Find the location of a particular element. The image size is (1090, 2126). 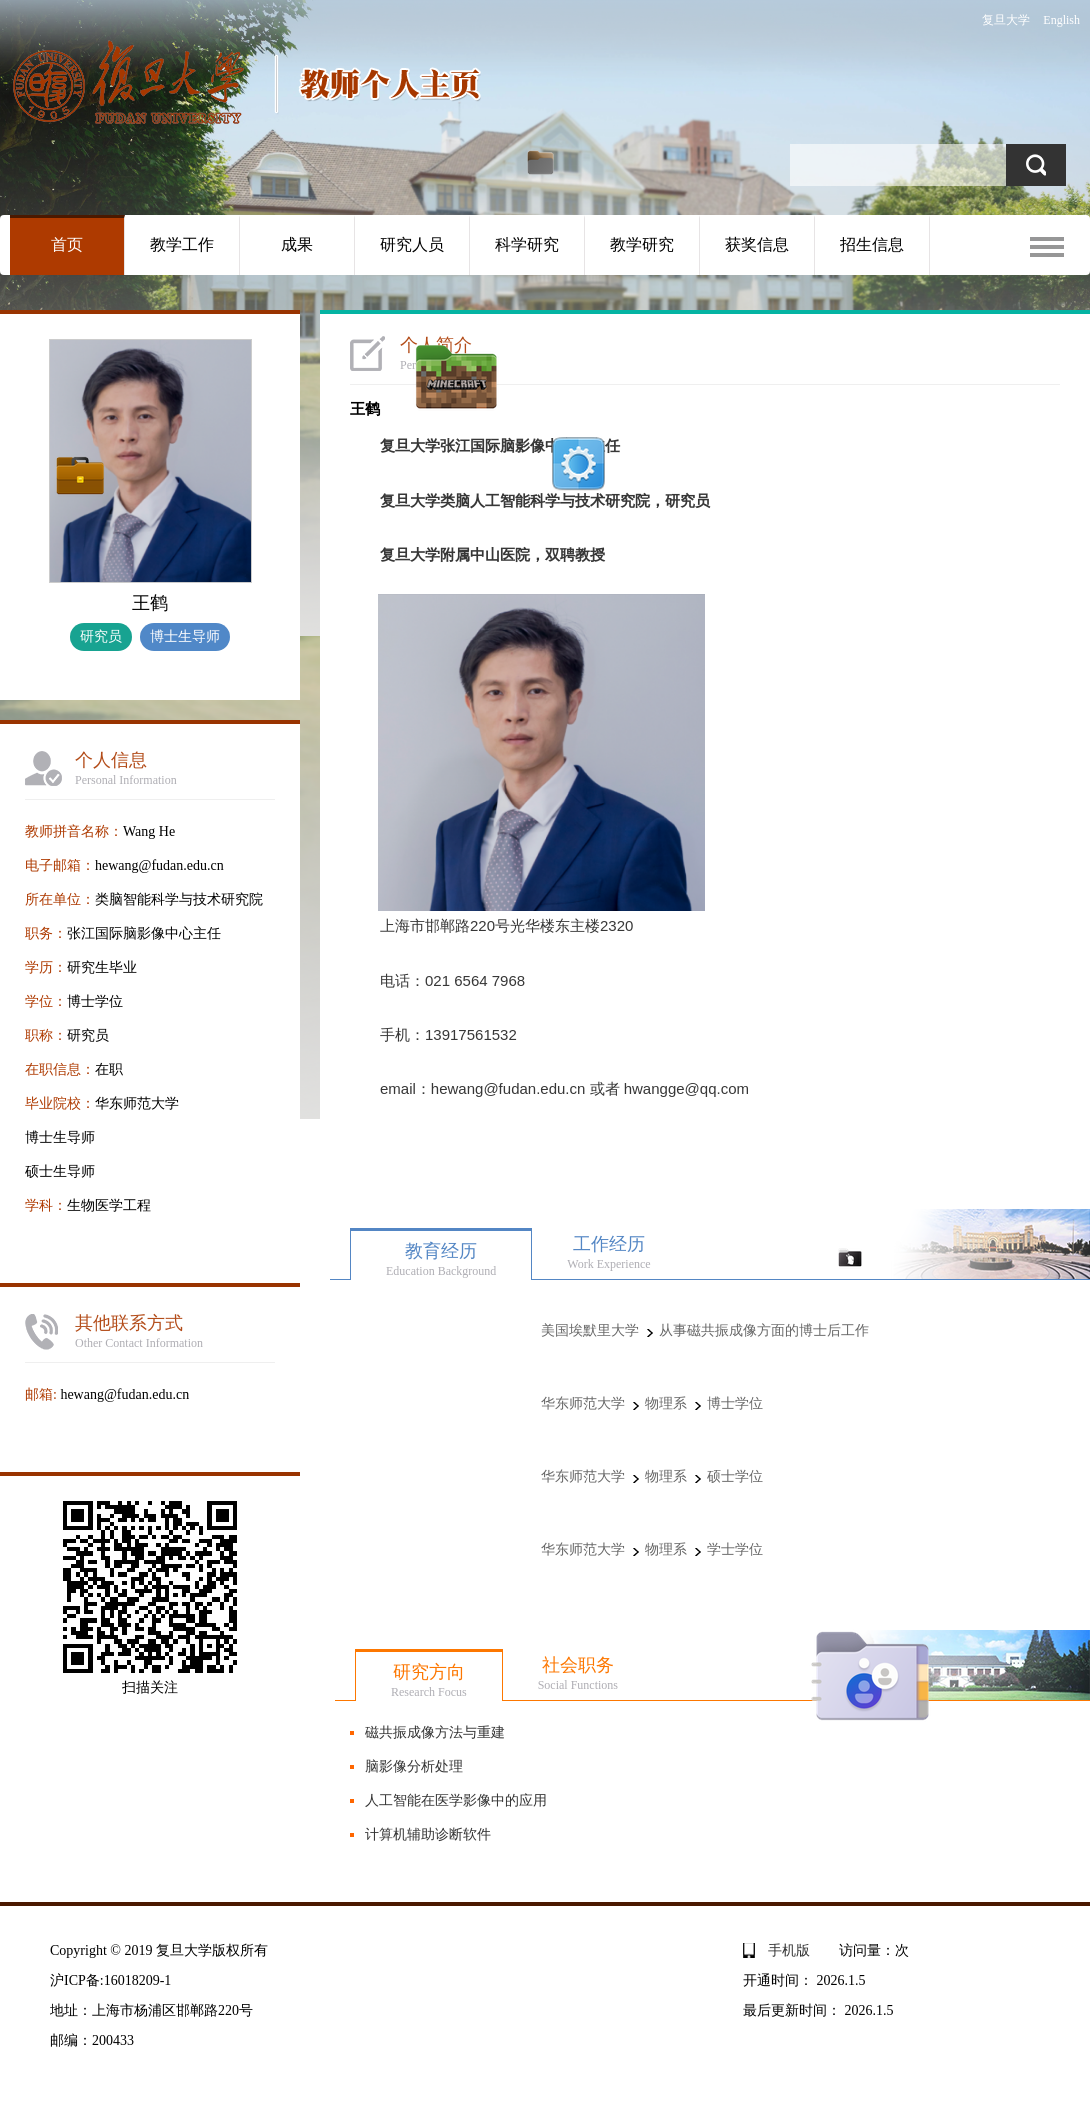

open work or business documents folder is located at coordinates (80, 477).